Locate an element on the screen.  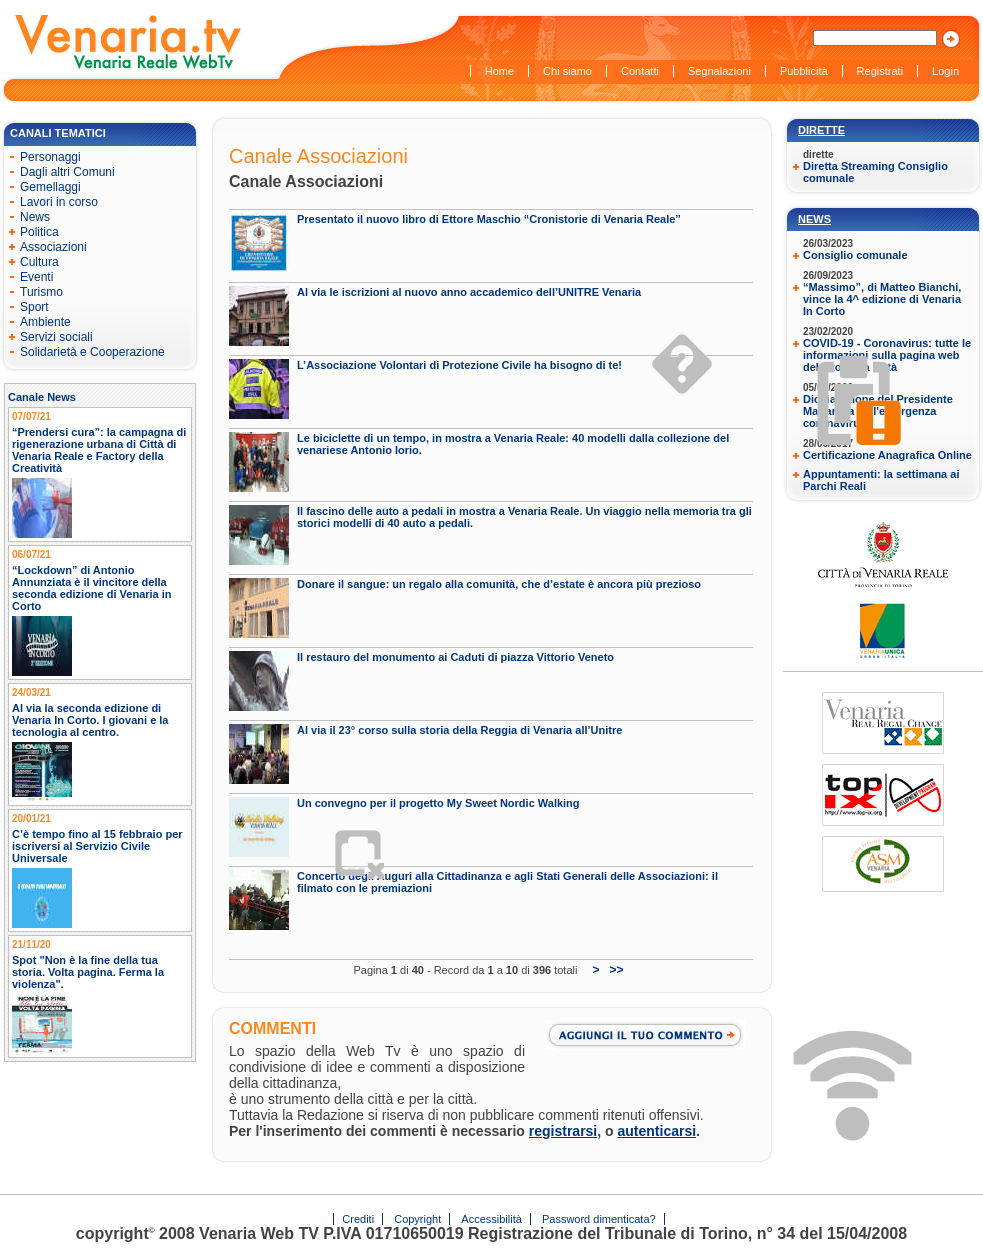
indicates wired network connection is disconnected is located at coordinates (358, 853).